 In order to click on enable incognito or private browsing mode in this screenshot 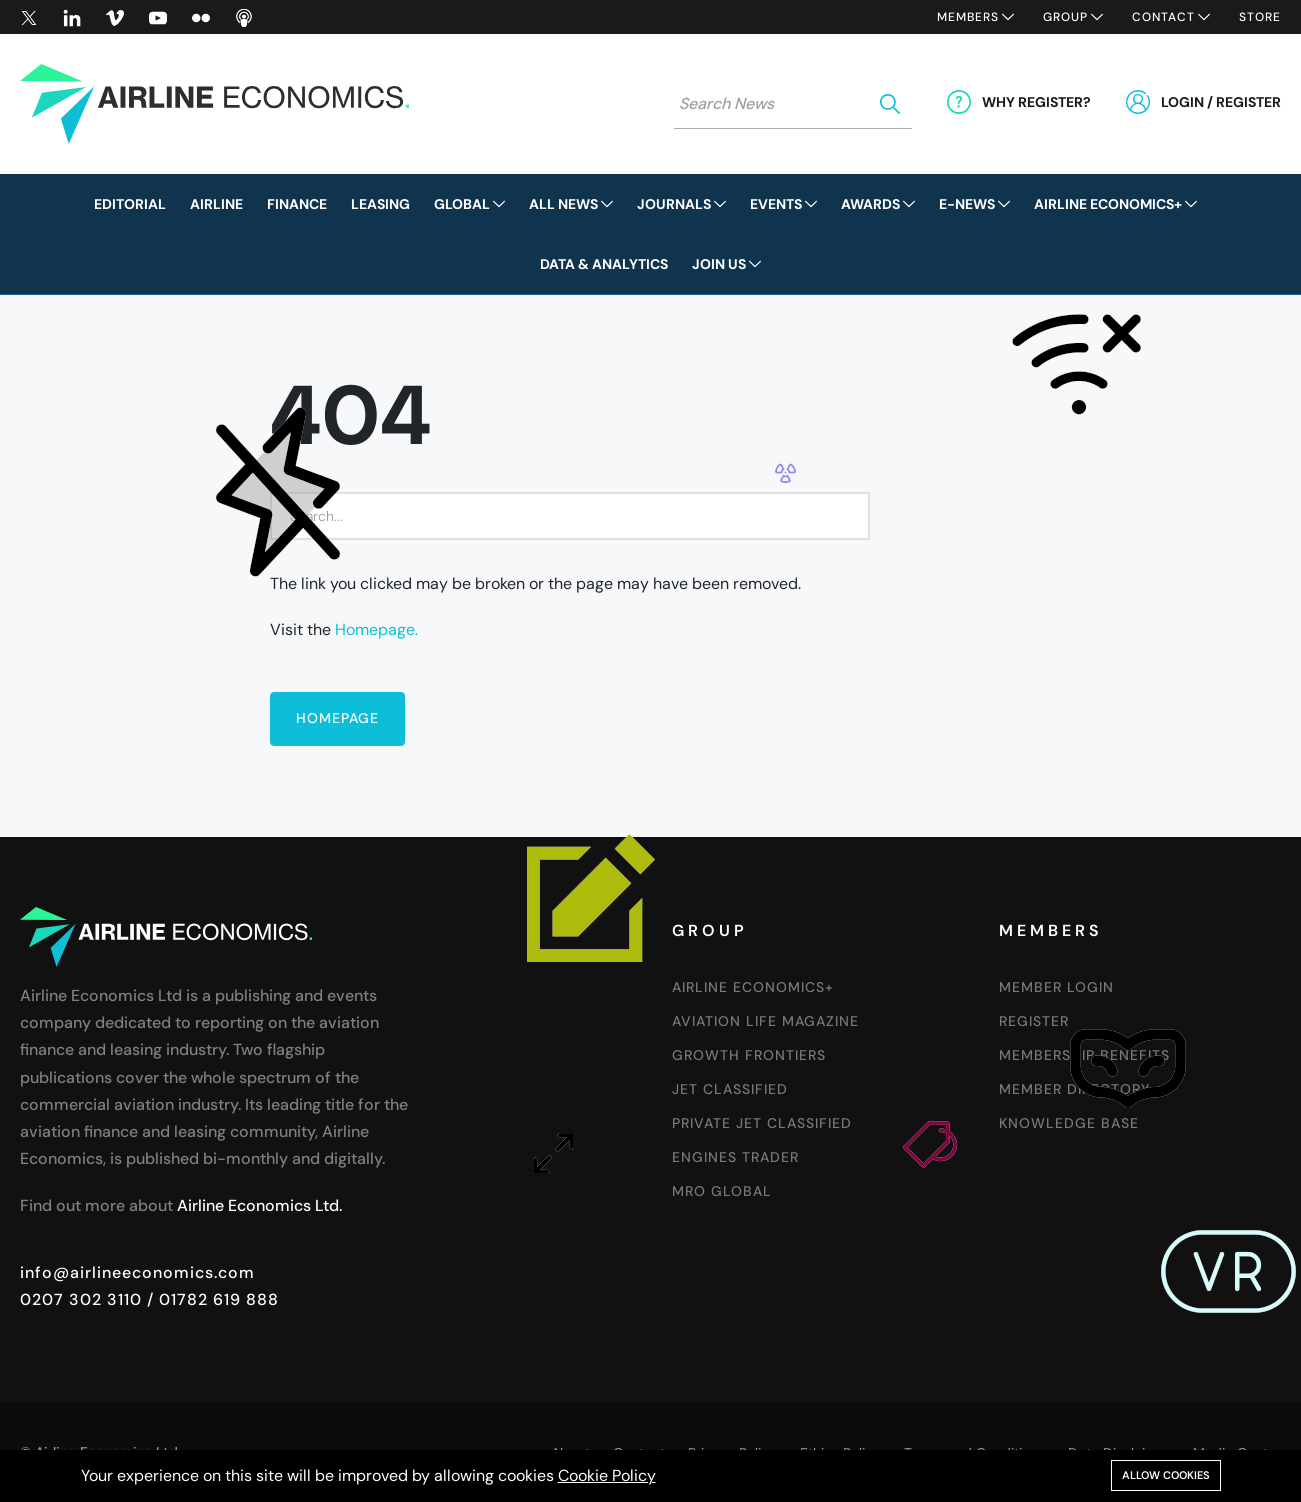, I will do `click(1128, 1066)`.